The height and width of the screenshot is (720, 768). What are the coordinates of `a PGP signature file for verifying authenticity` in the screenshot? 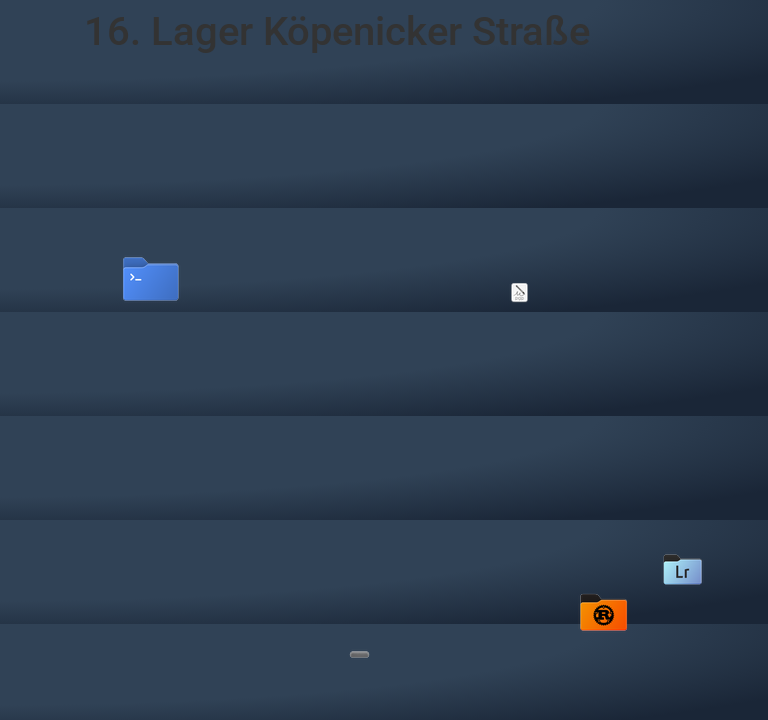 It's located at (519, 292).